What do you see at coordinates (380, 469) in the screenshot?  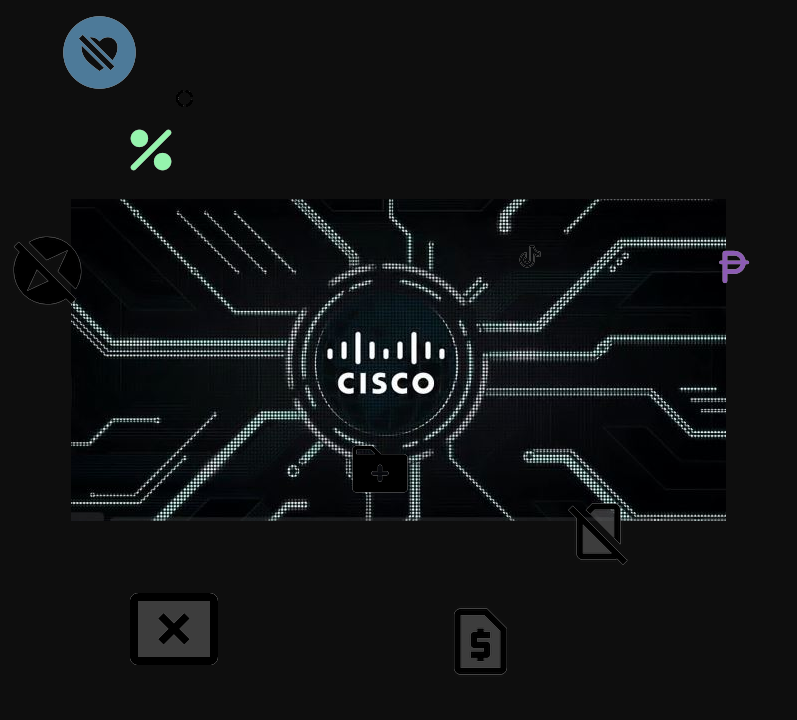 I see `create a new folder` at bounding box center [380, 469].